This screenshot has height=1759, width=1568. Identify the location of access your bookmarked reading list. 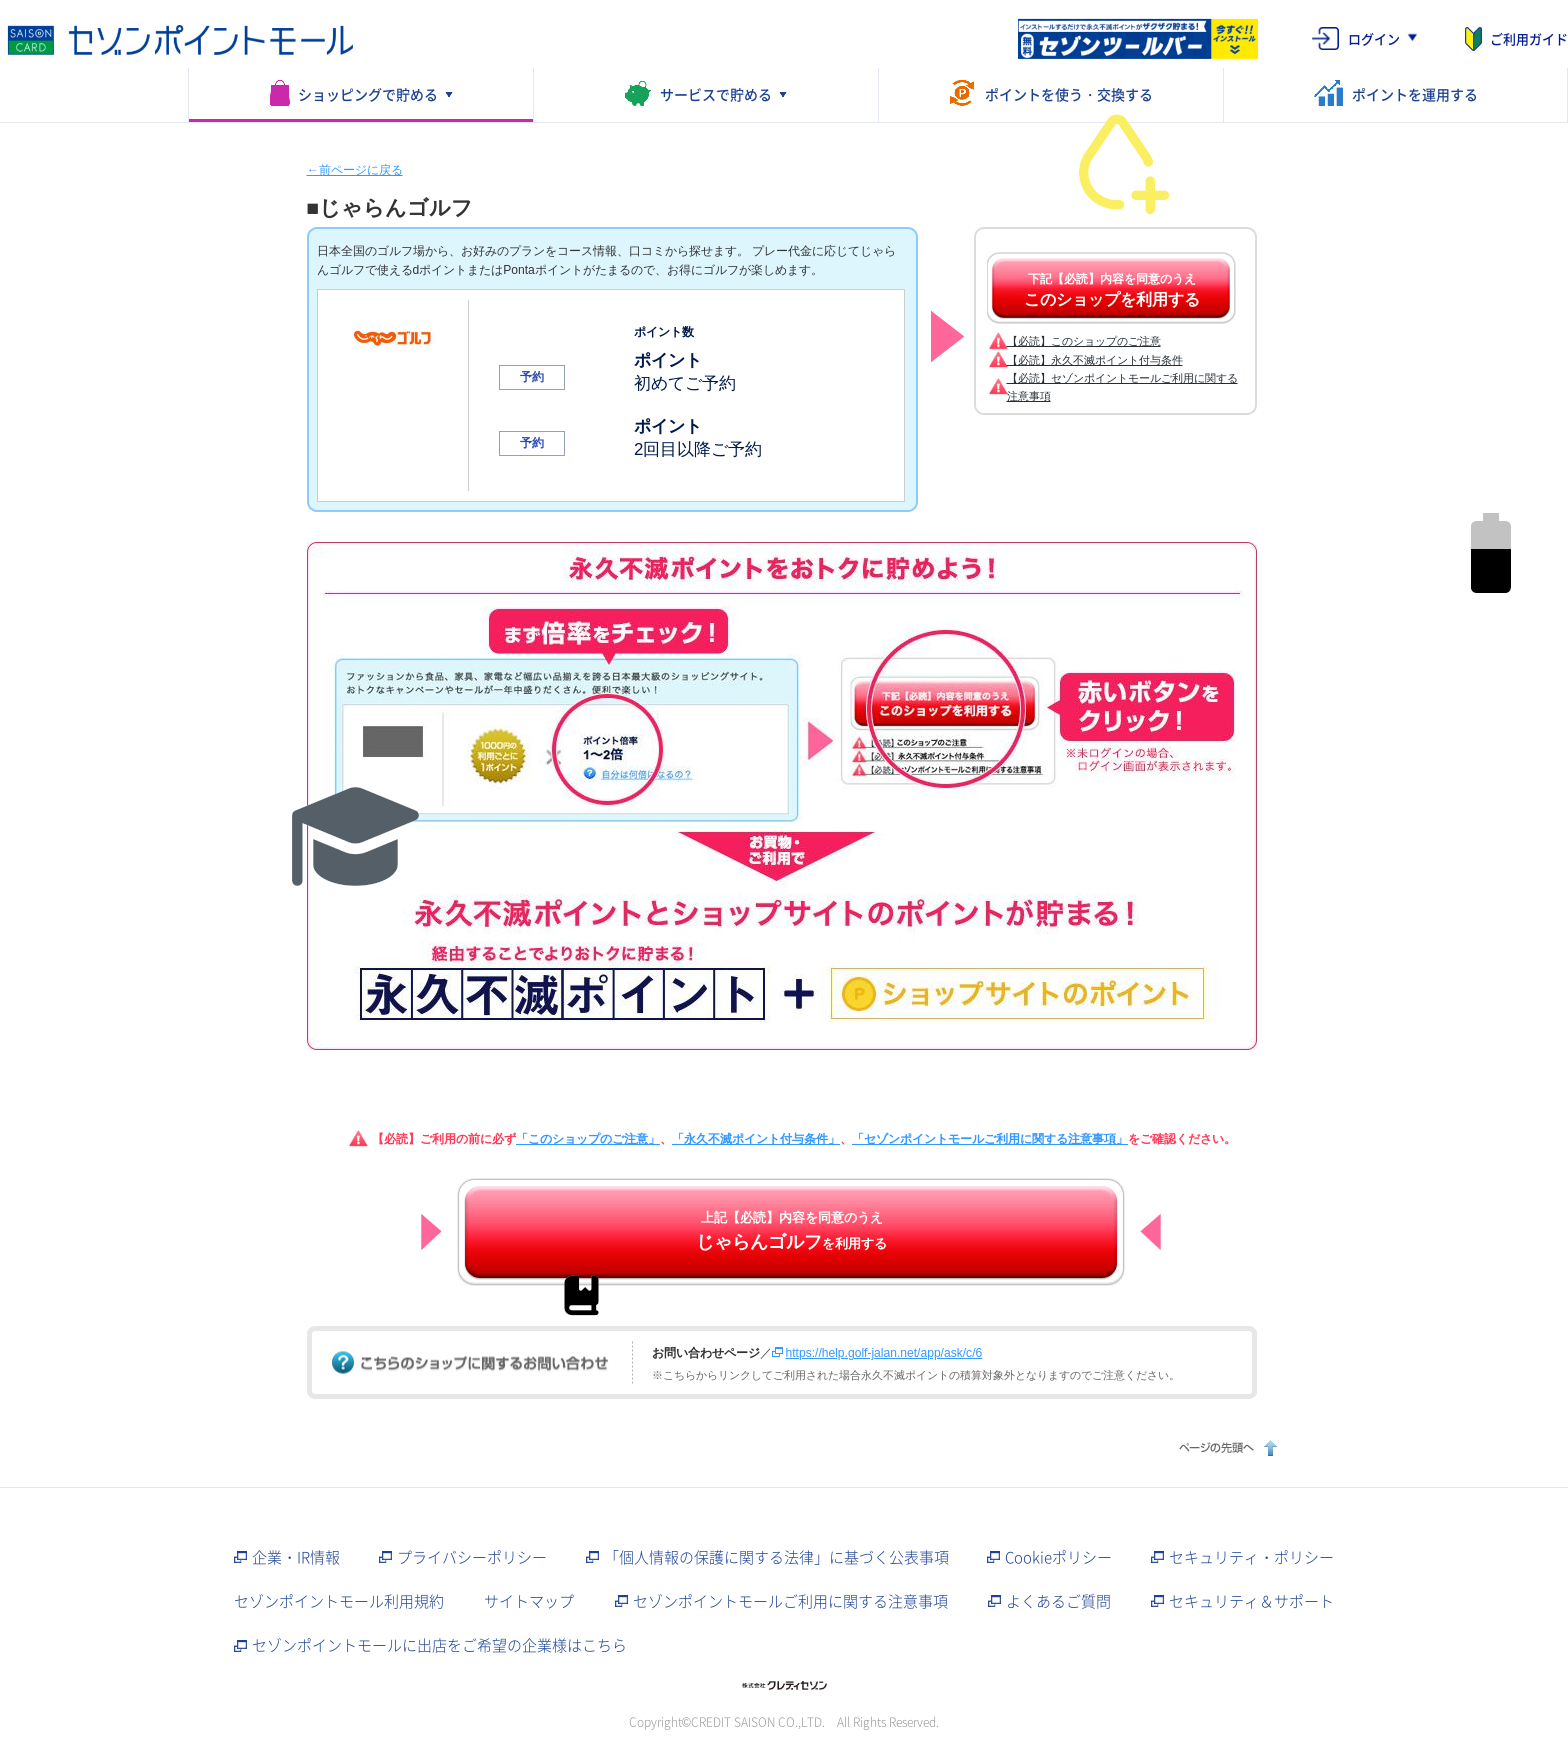
(581, 1295).